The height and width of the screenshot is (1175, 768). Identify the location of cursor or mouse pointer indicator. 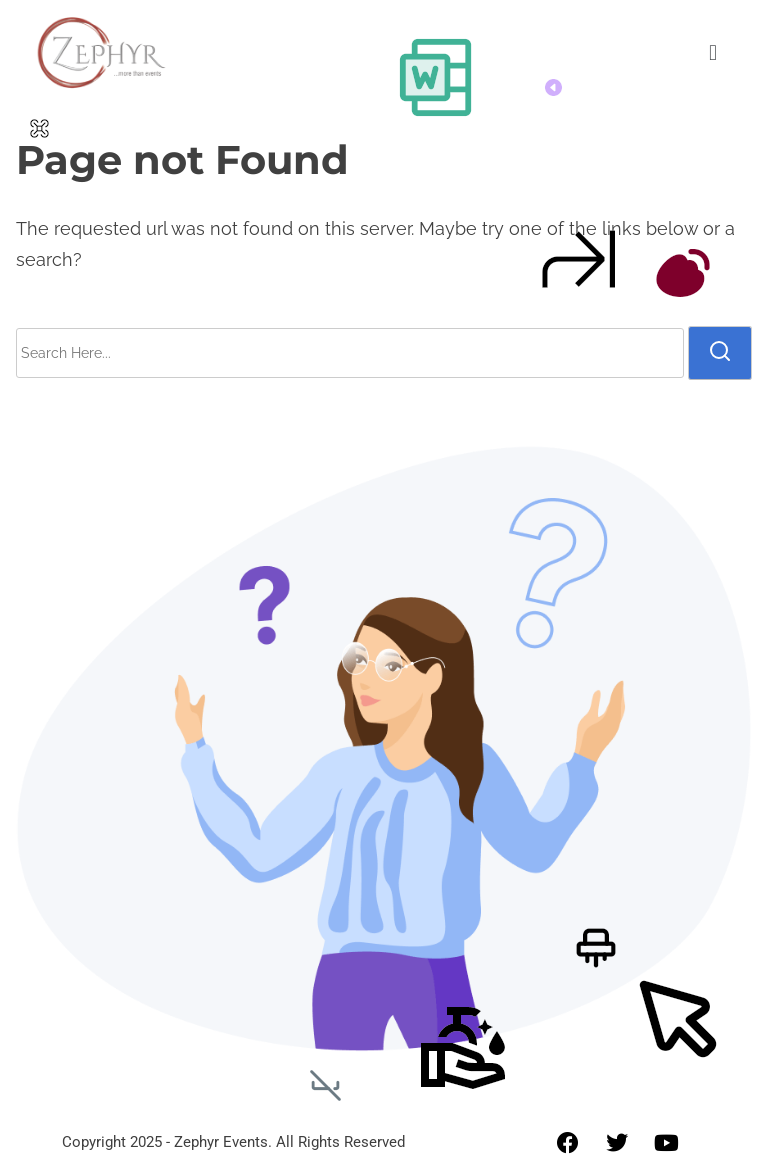
(678, 1019).